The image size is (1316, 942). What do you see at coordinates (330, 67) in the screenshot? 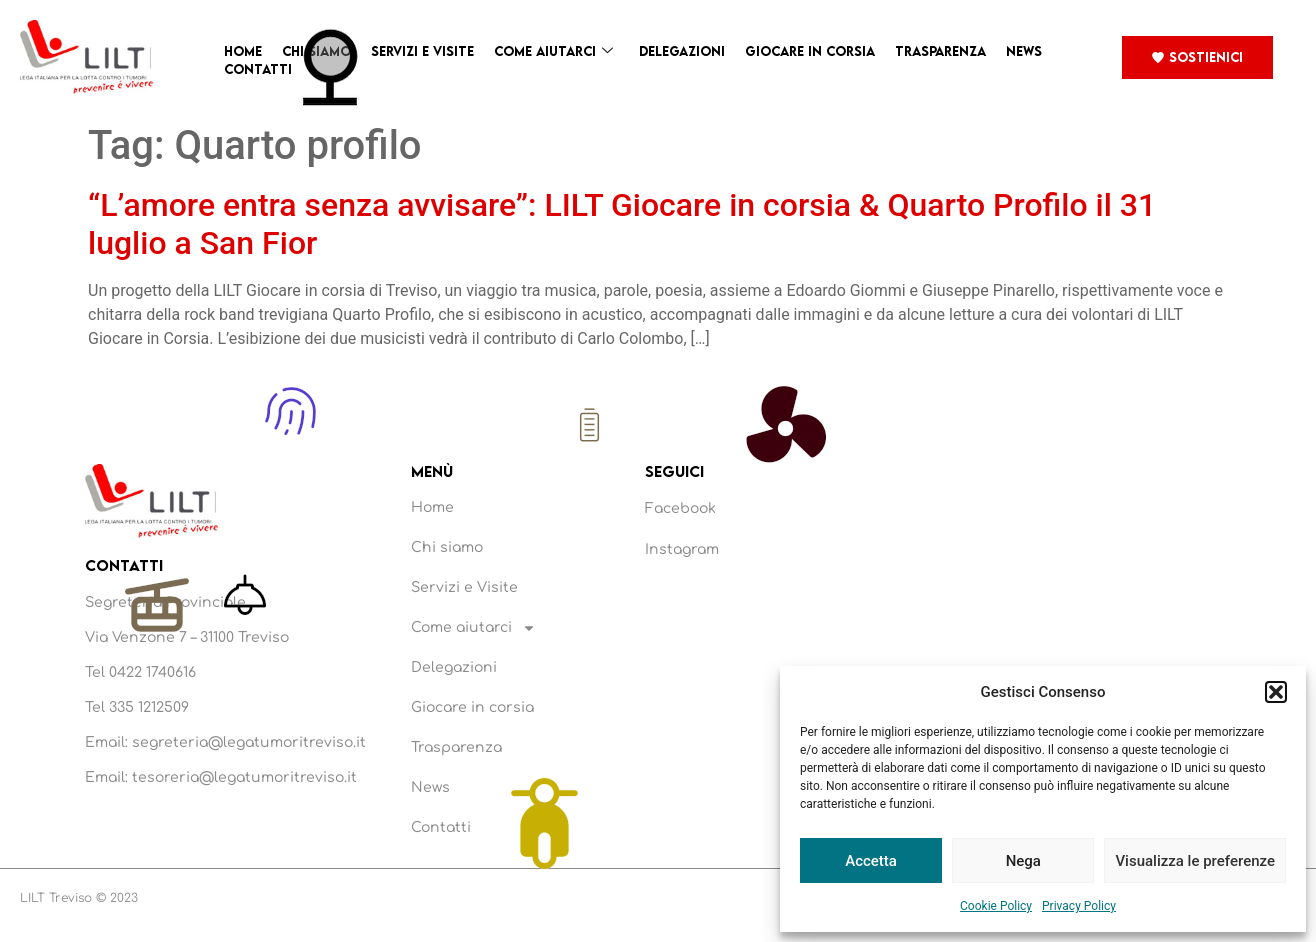
I see `view nature or outdoor photos` at bounding box center [330, 67].